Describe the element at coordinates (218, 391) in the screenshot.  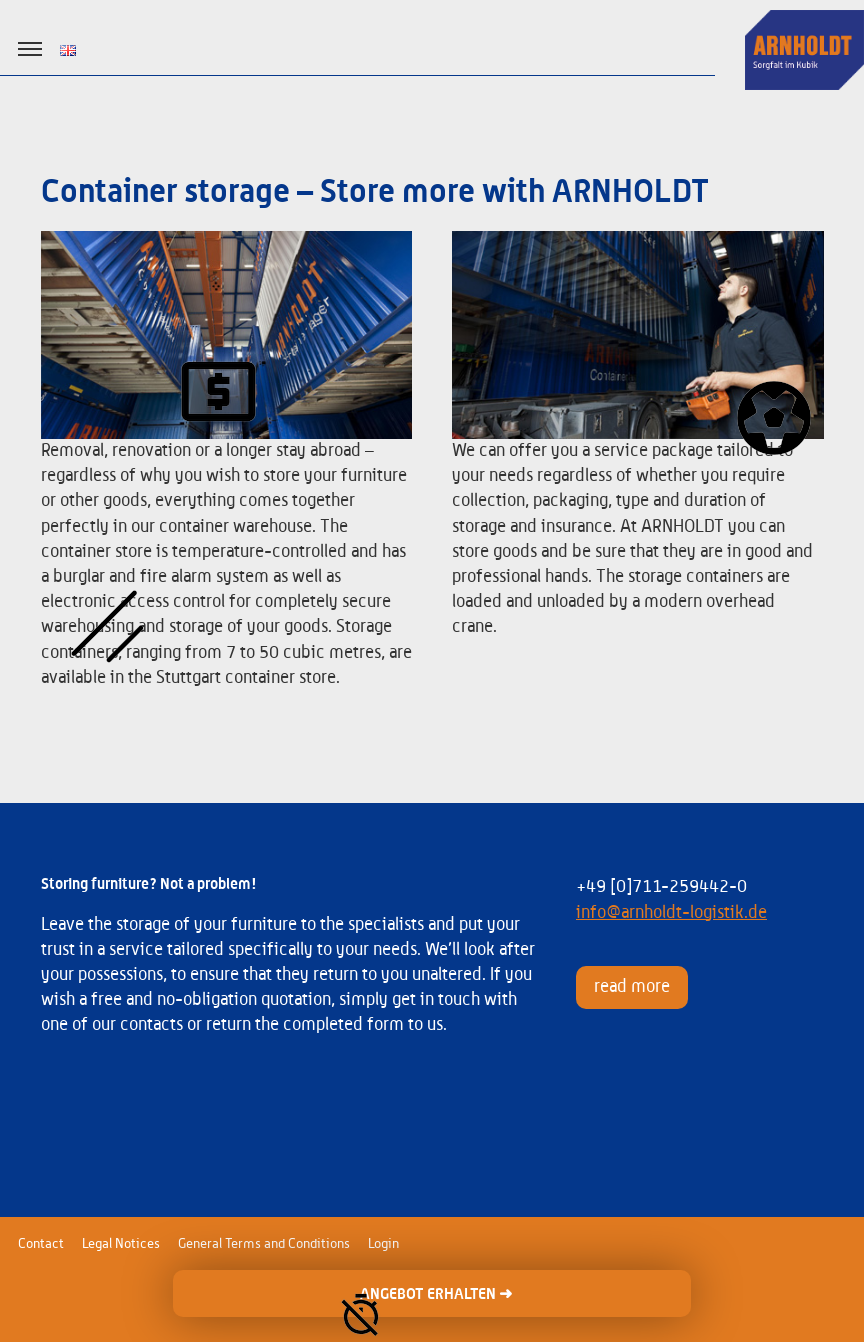
I see `find nearby ATMs or cash machines` at that location.